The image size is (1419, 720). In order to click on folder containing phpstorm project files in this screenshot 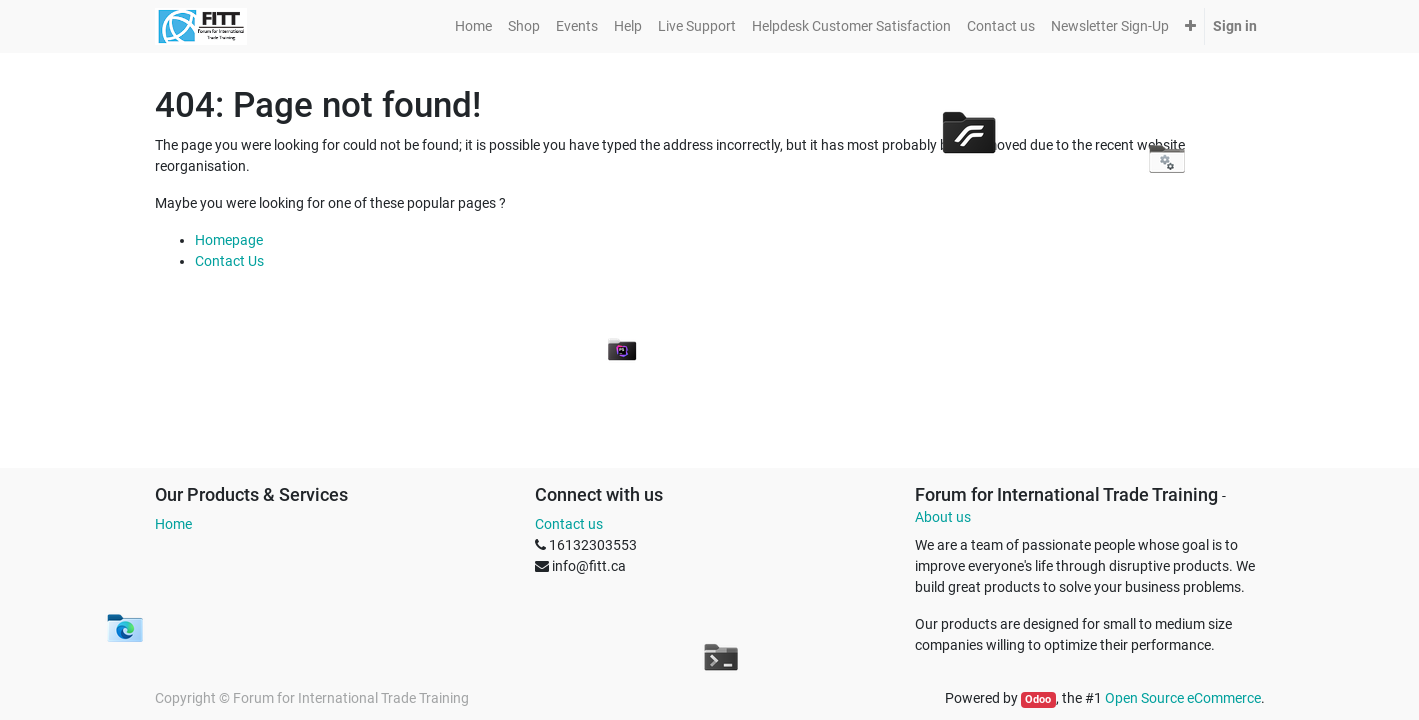, I will do `click(622, 350)`.